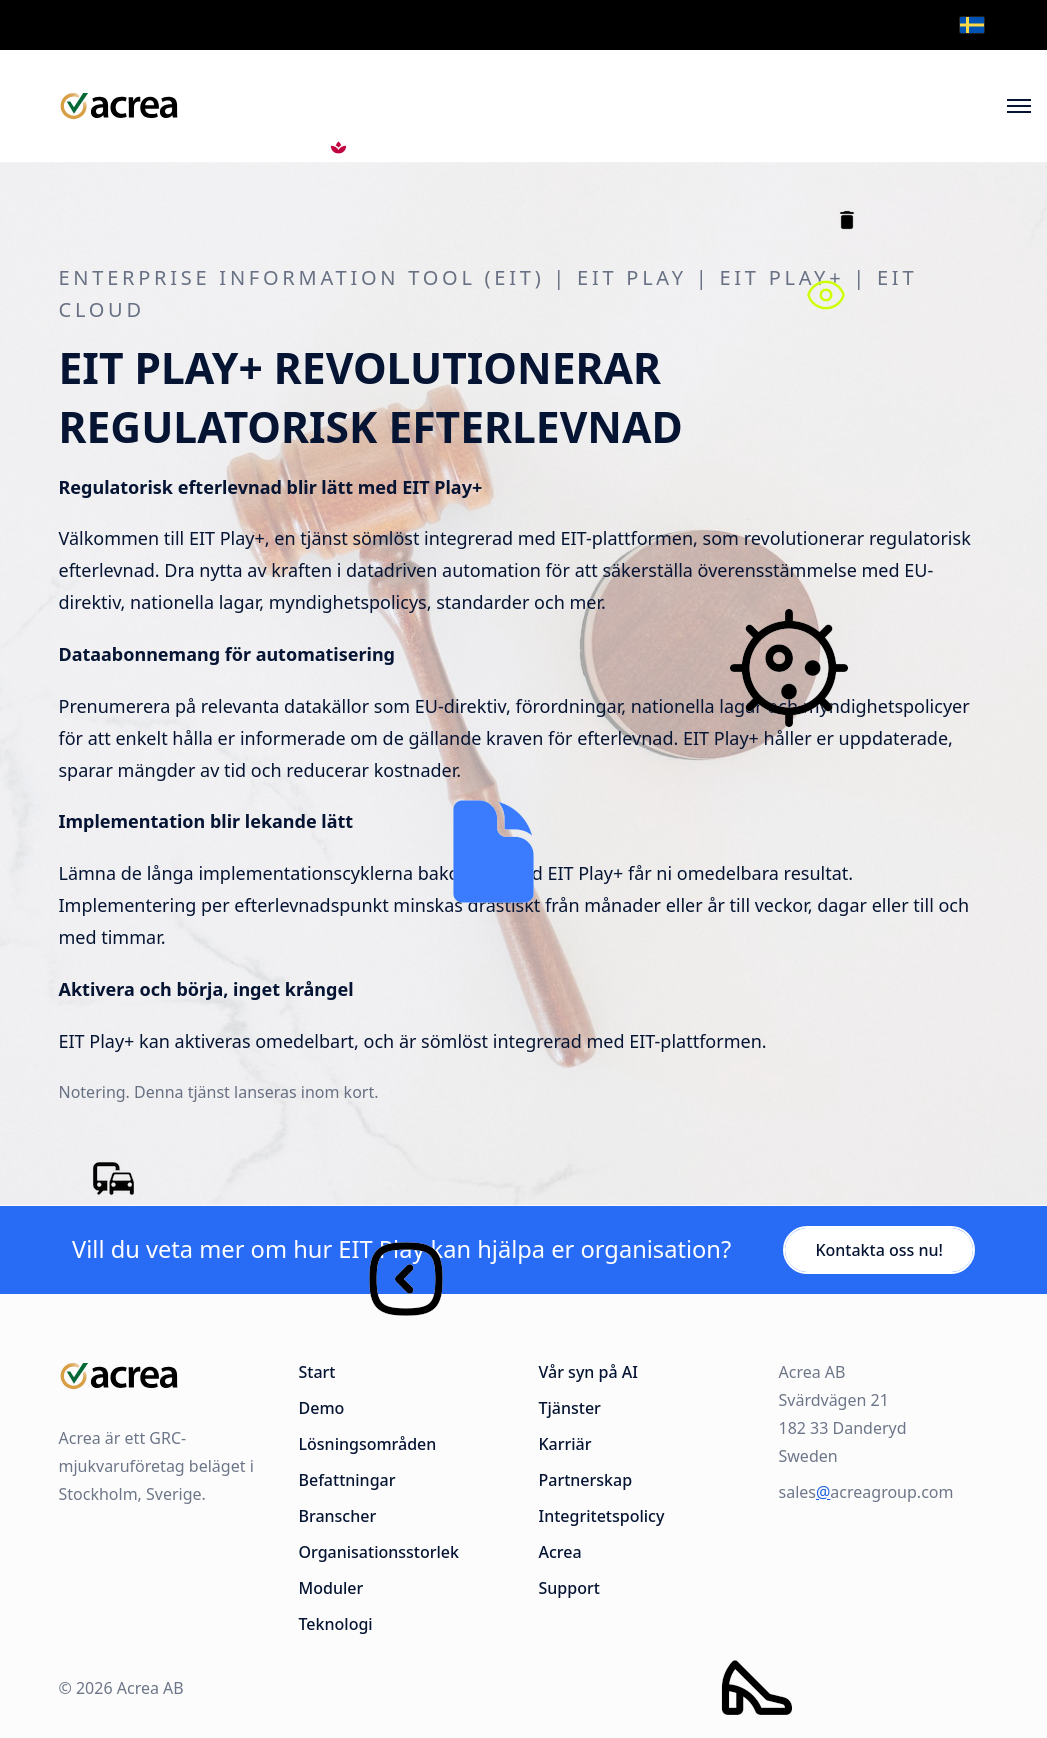 Image resolution: width=1047 pixels, height=1738 pixels. I want to click on view document or file, so click(493, 851).